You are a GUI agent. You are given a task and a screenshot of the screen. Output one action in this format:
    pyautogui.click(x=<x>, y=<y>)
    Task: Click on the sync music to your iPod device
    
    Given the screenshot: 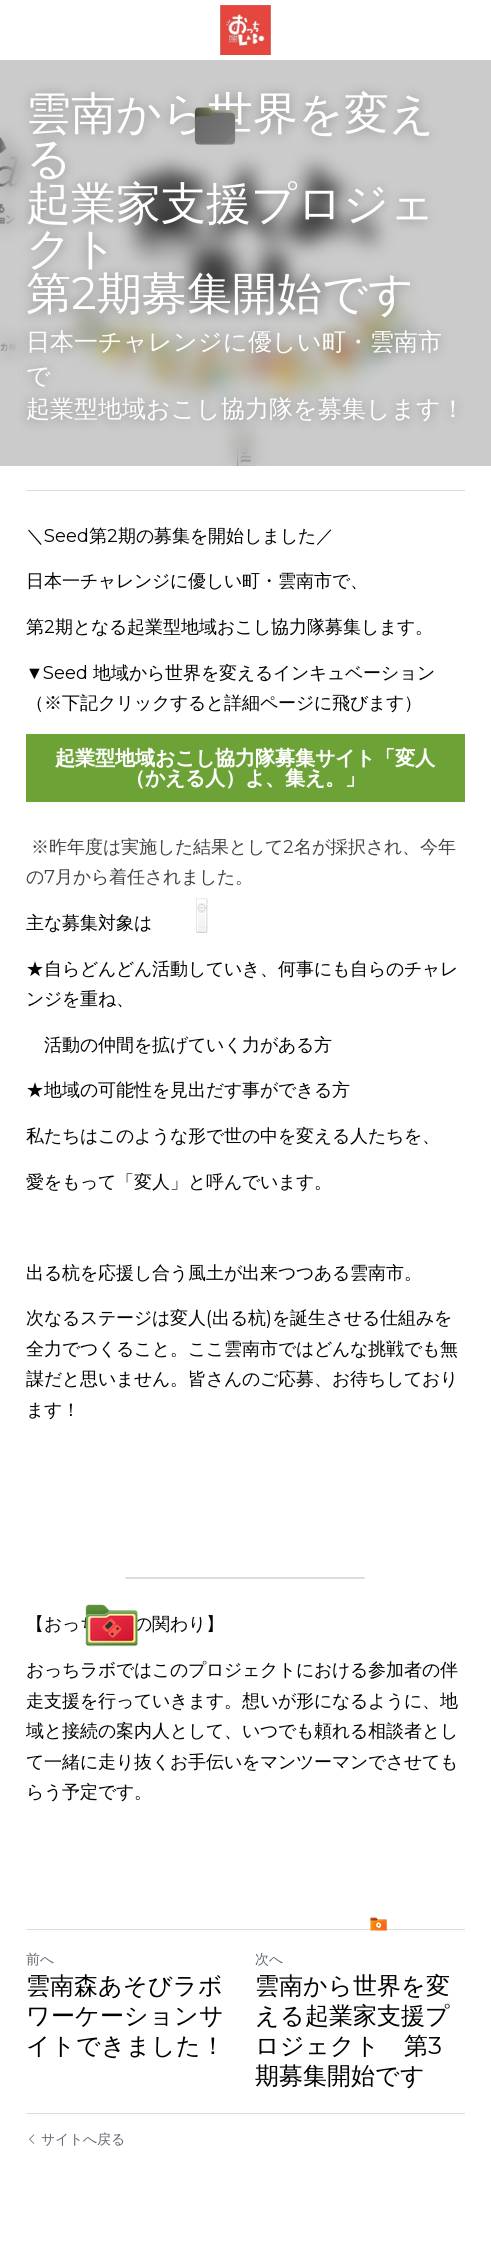 What is the action you would take?
    pyautogui.click(x=201, y=915)
    